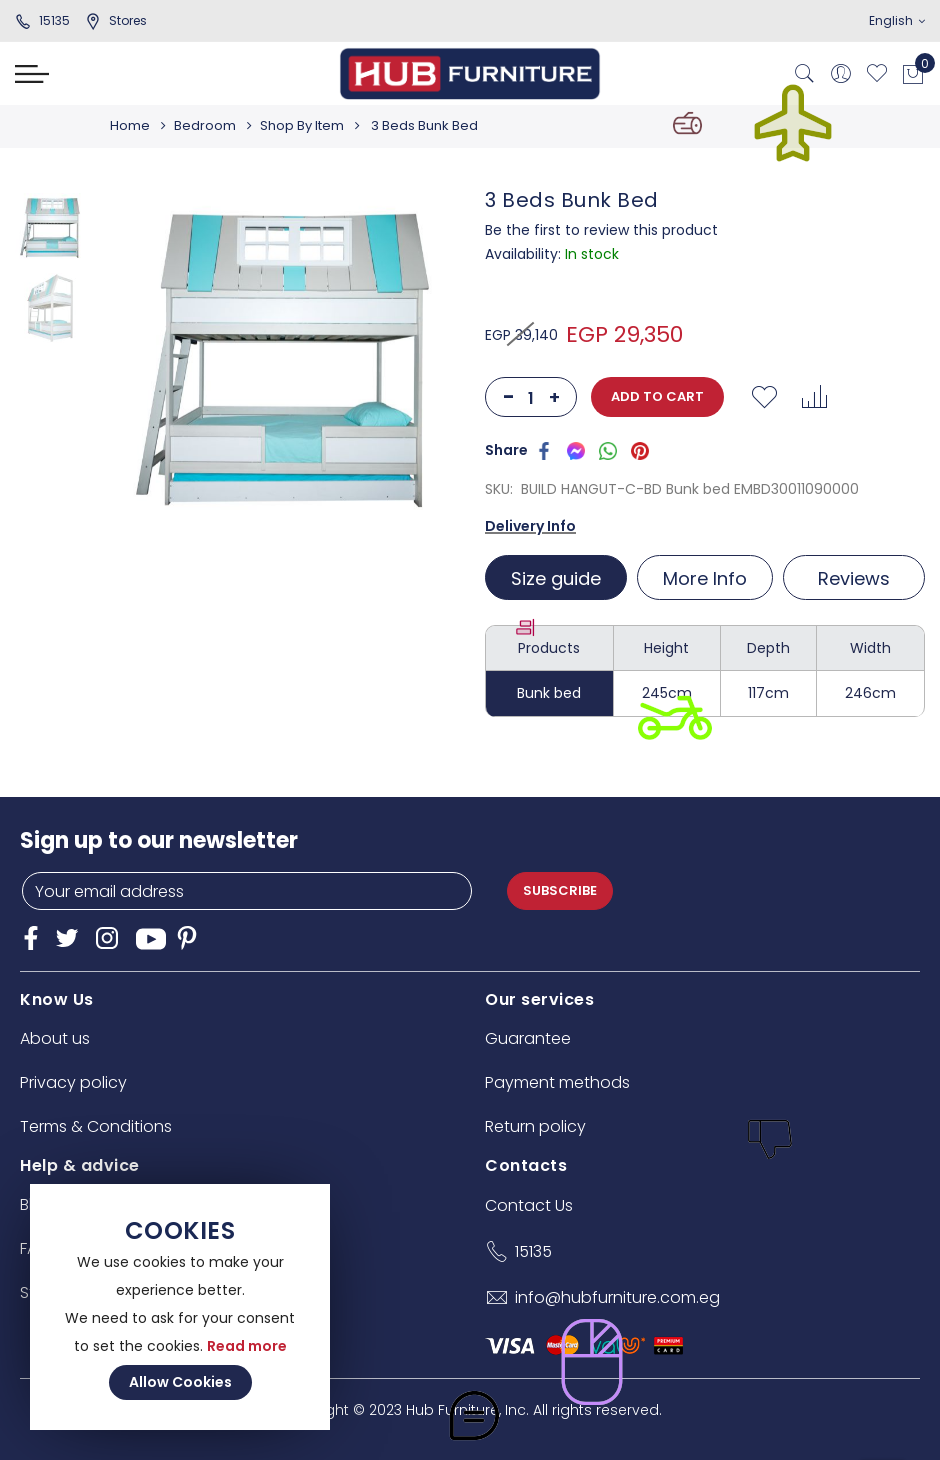 The height and width of the screenshot is (1460, 940). Describe the element at coordinates (592, 1362) in the screenshot. I see `right-click action indicator` at that location.